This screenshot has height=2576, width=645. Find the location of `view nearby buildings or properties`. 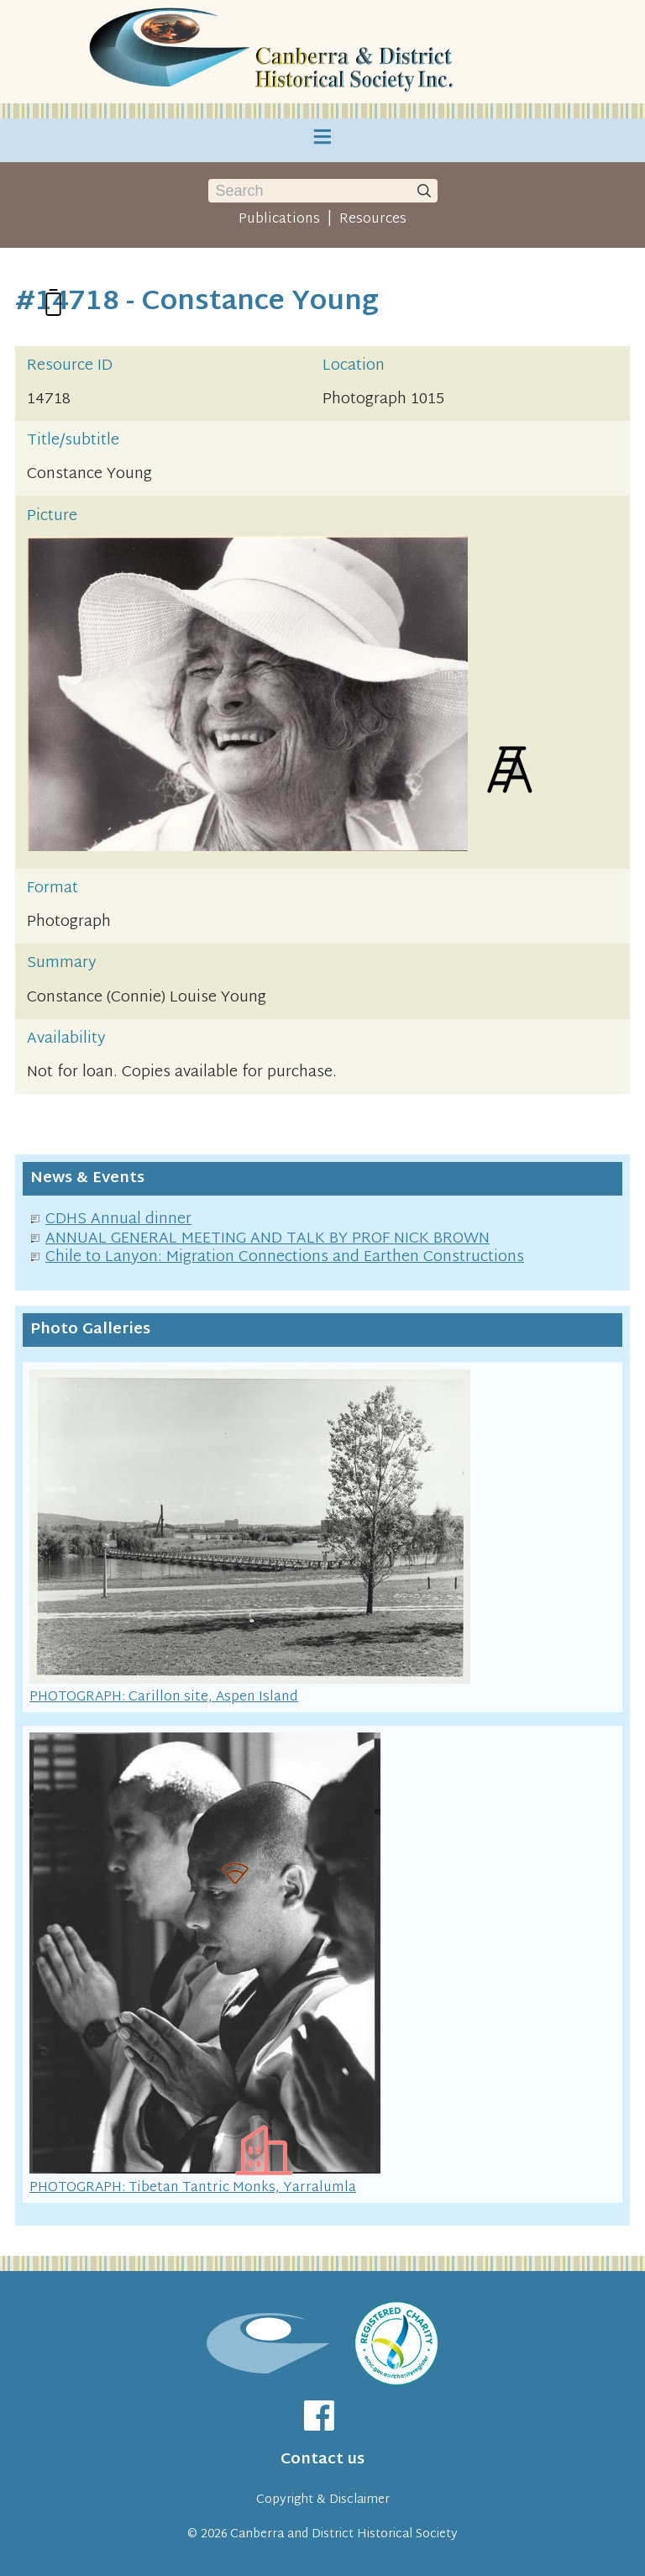

view nearby buildings or properties is located at coordinates (264, 2152).